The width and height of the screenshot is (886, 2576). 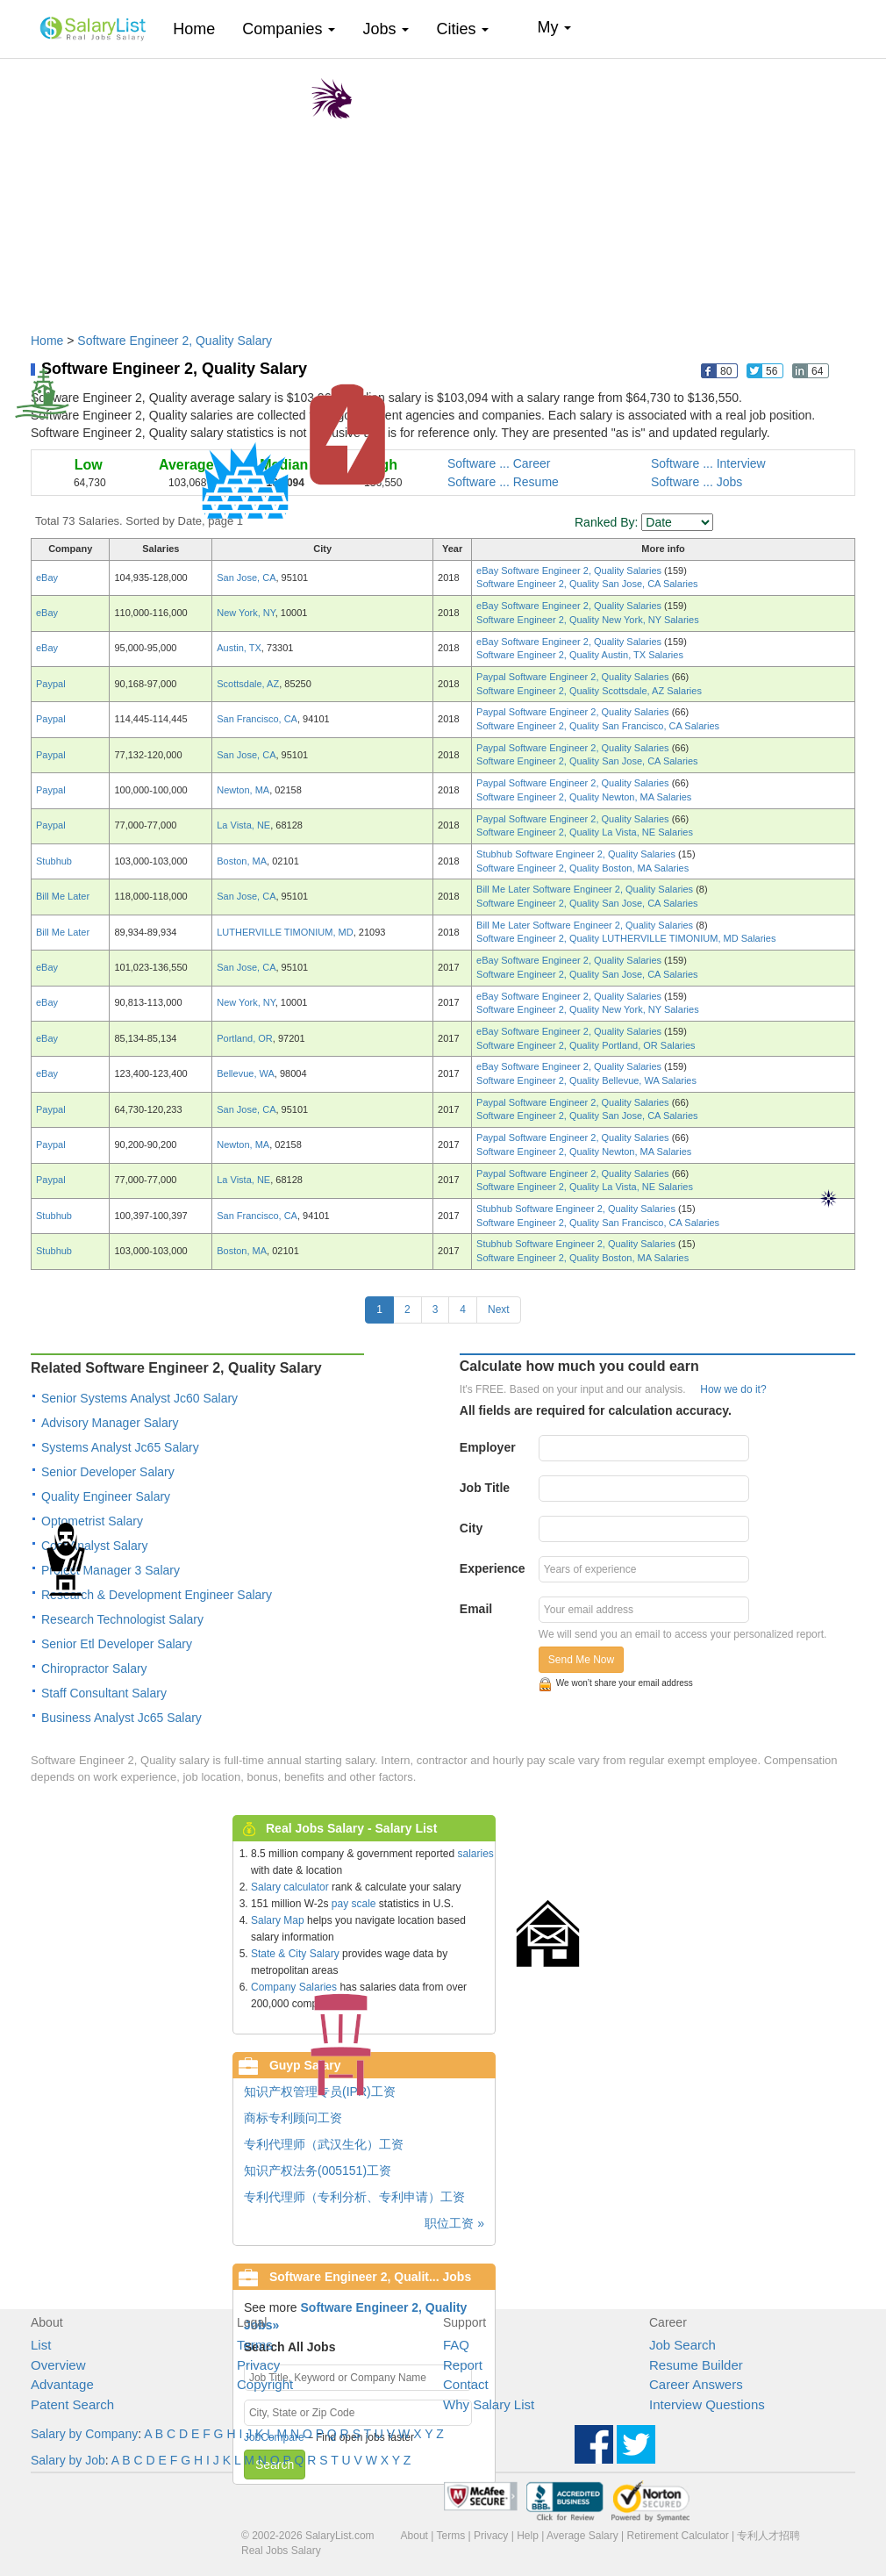 I want to click on find nearby post office locations, so click(x=547, y=1933).